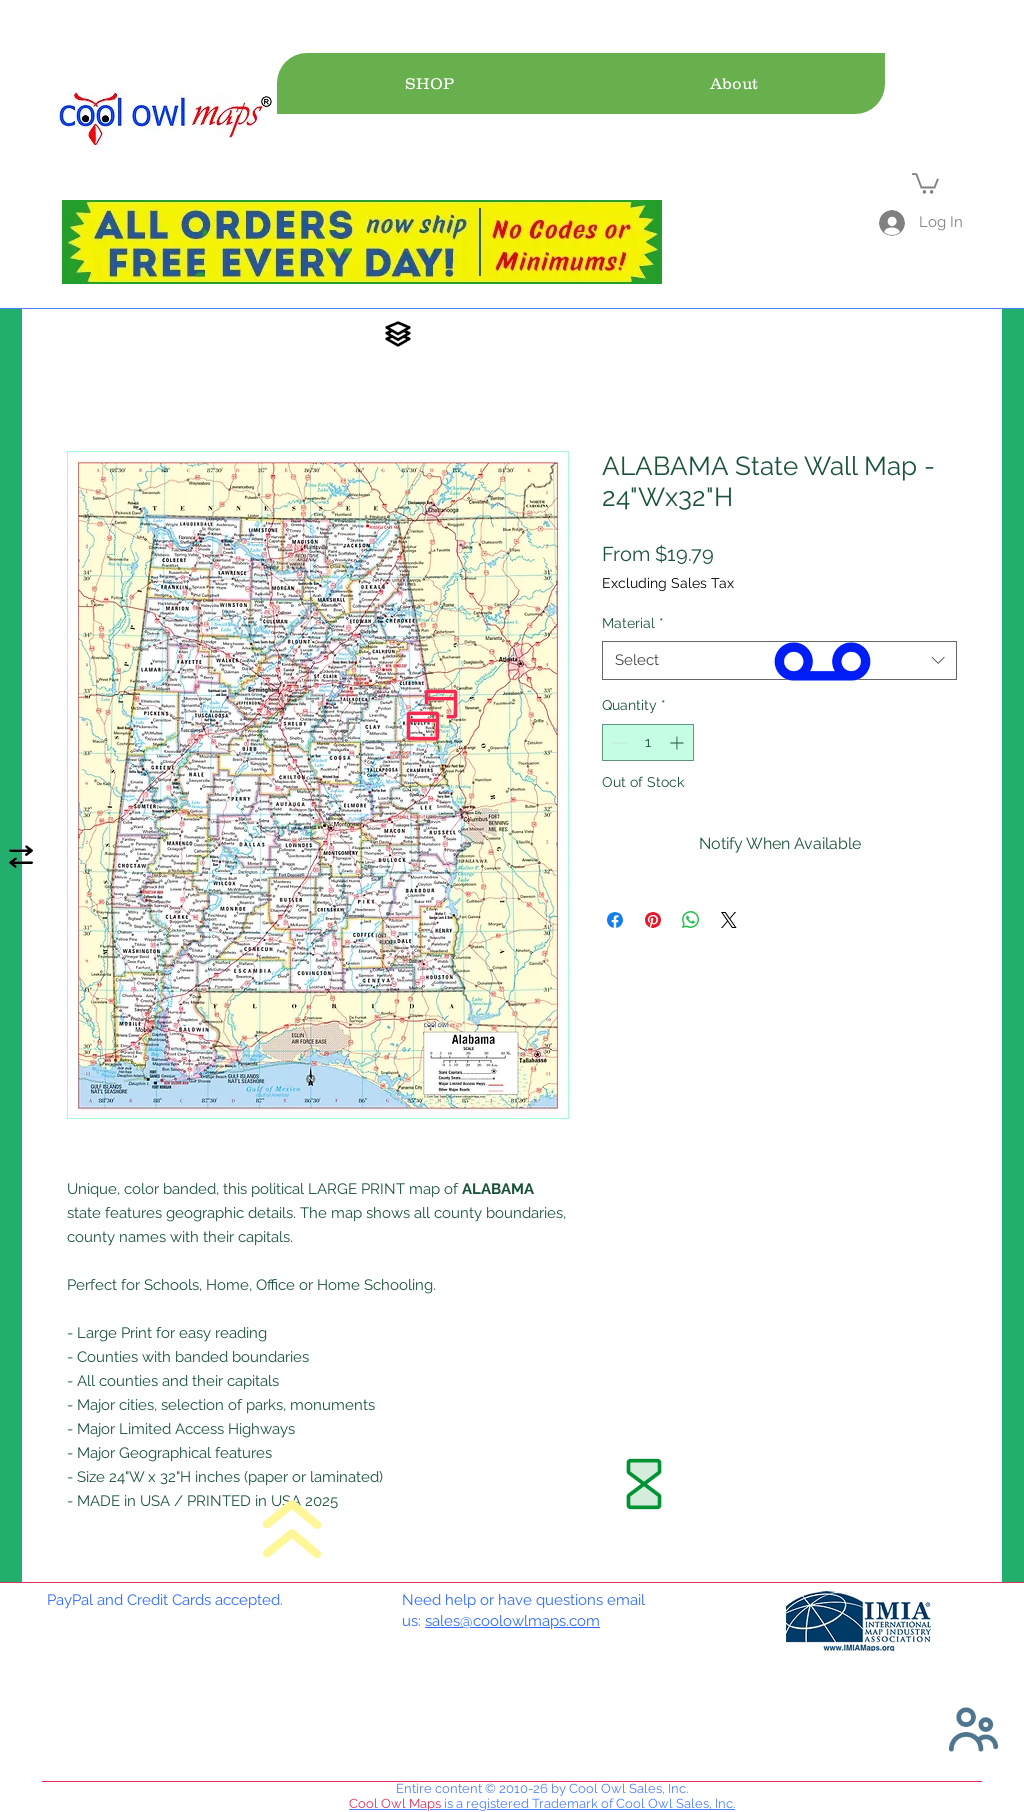  Describe the element at coordinates (822, 661) in the screenshot. I see `indicates voicemail is available` at that location.